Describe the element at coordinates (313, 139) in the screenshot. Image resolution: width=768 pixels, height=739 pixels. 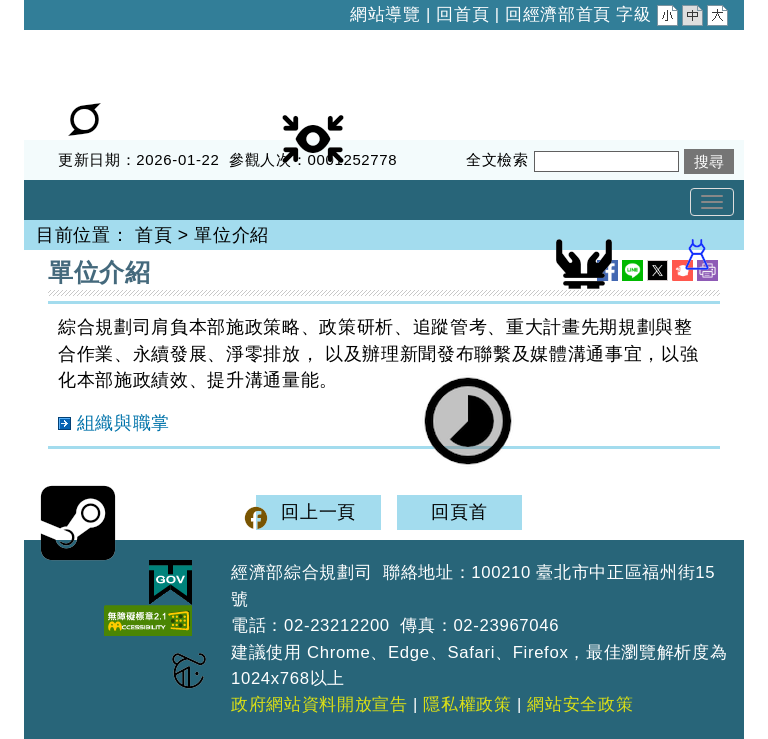
I see `focus view on selected element` at that location.